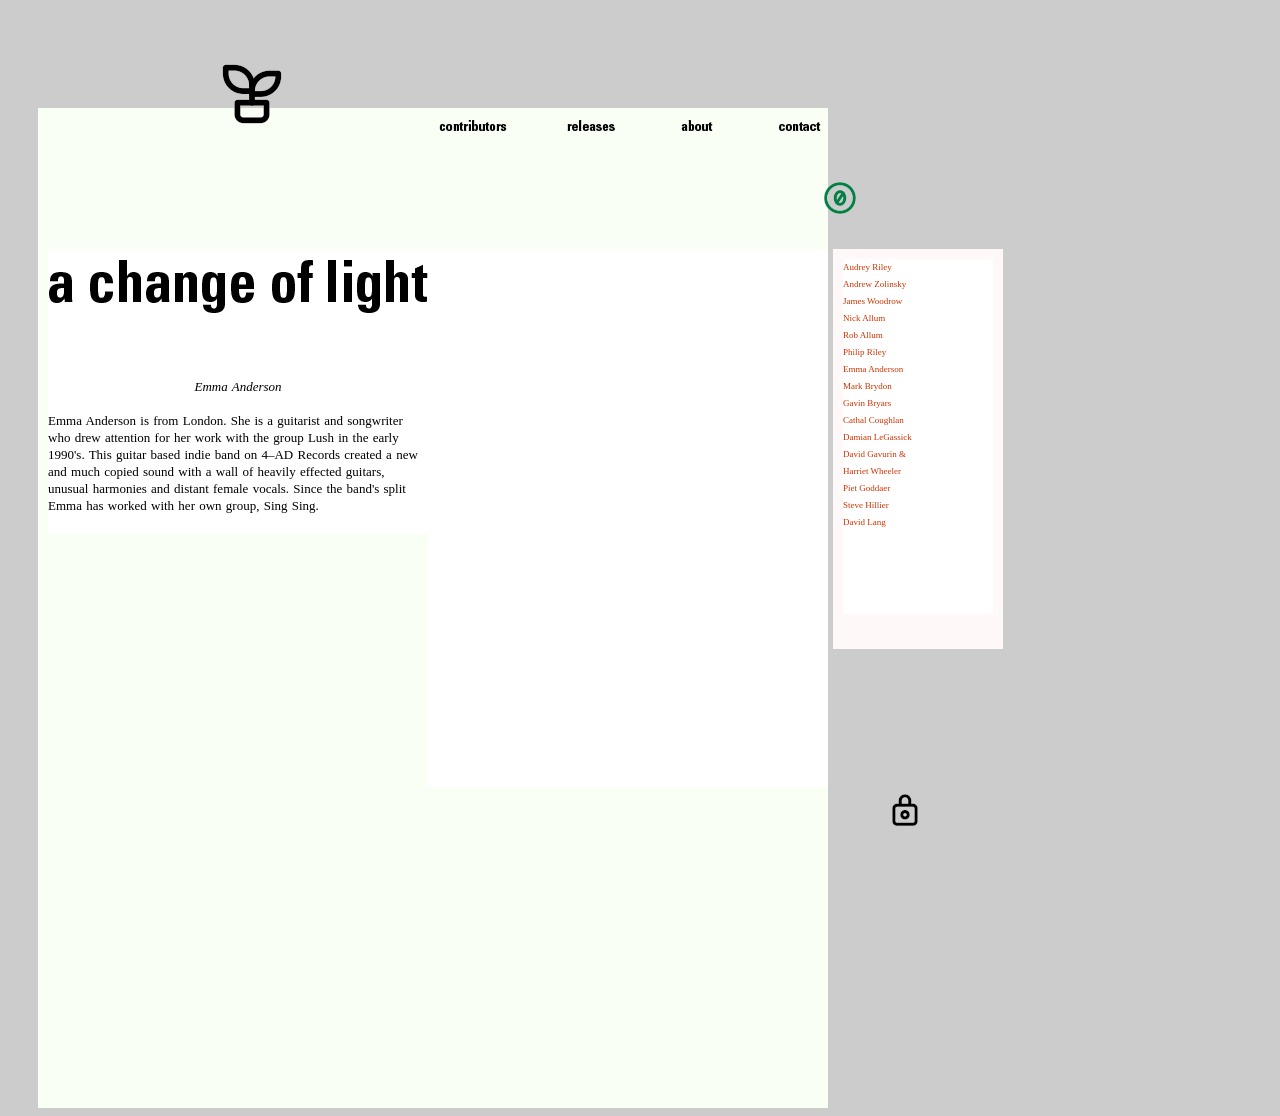  Describe the element at coordinates (840, 198) in the screenshot. I see `indicates content is public domain (CC0 license)` at that location.